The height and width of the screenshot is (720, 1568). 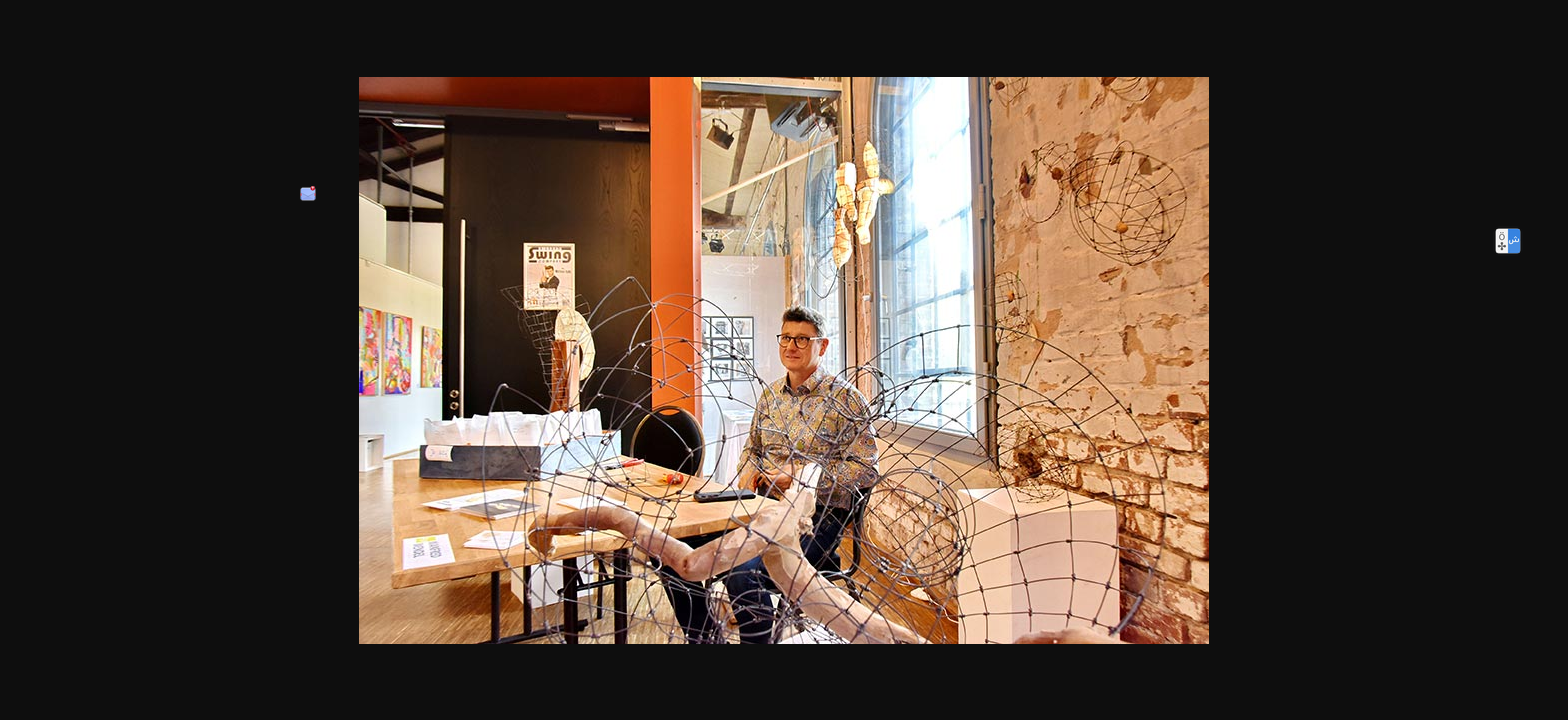 What do you see at coordinates (308, 194) in the screenshot?
I see `send an email message` at bounding box center [308, 194].